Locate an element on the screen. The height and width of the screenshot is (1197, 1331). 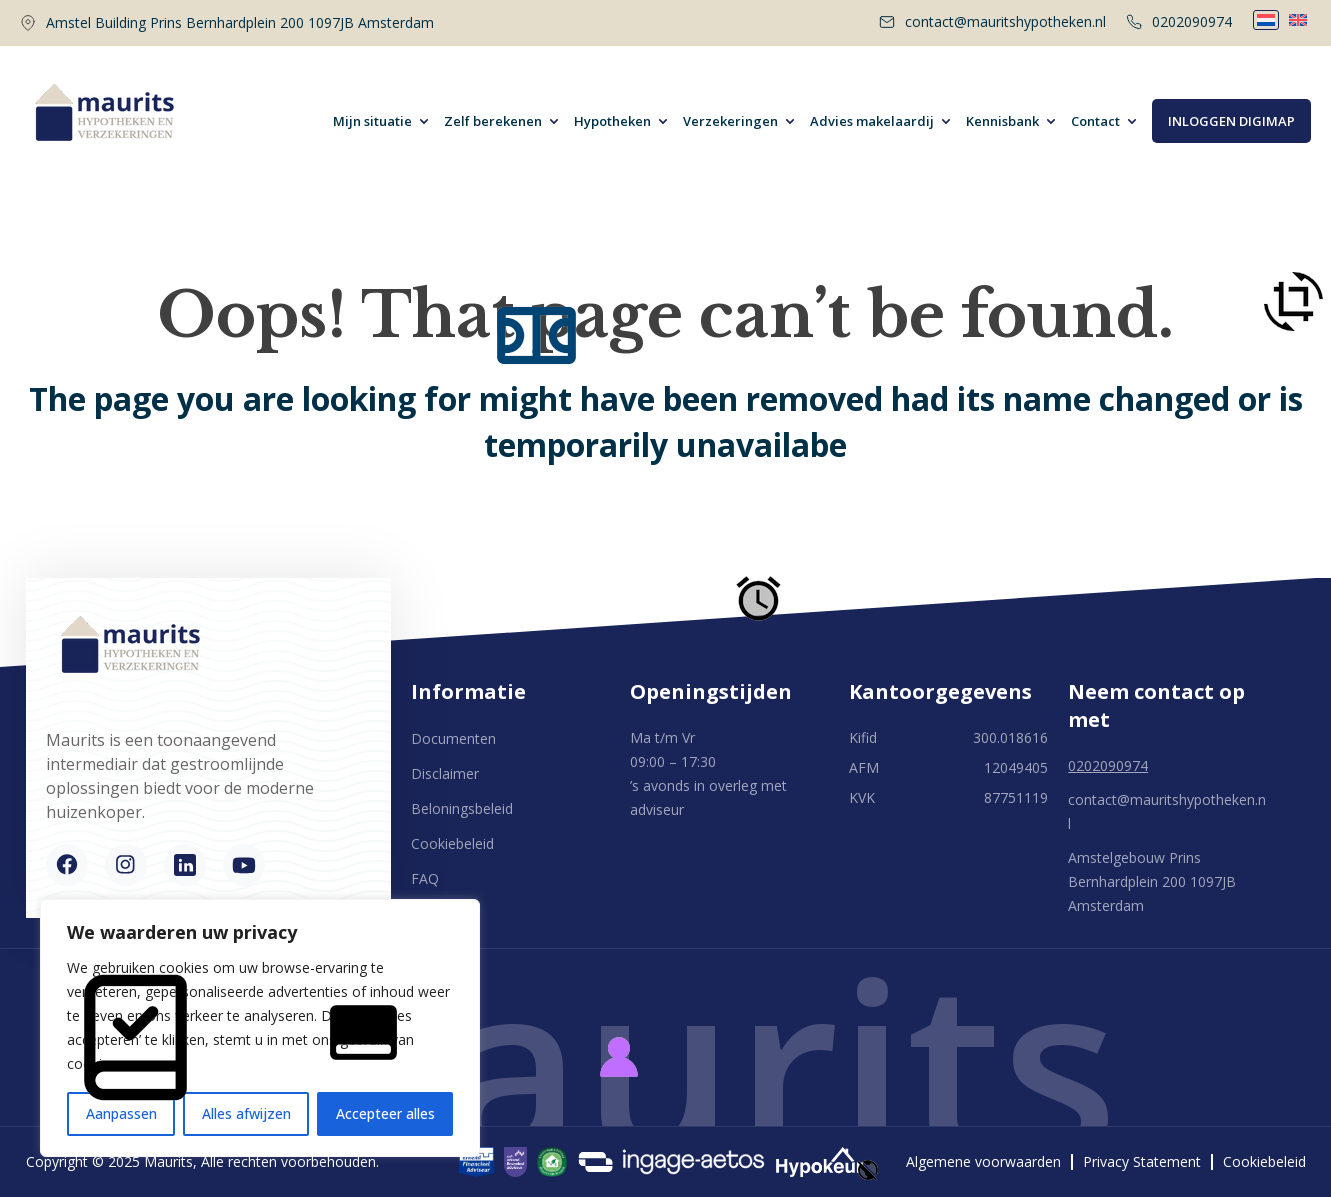
add a call-to-action overlay to video content is located at coordinates (363, 1032).